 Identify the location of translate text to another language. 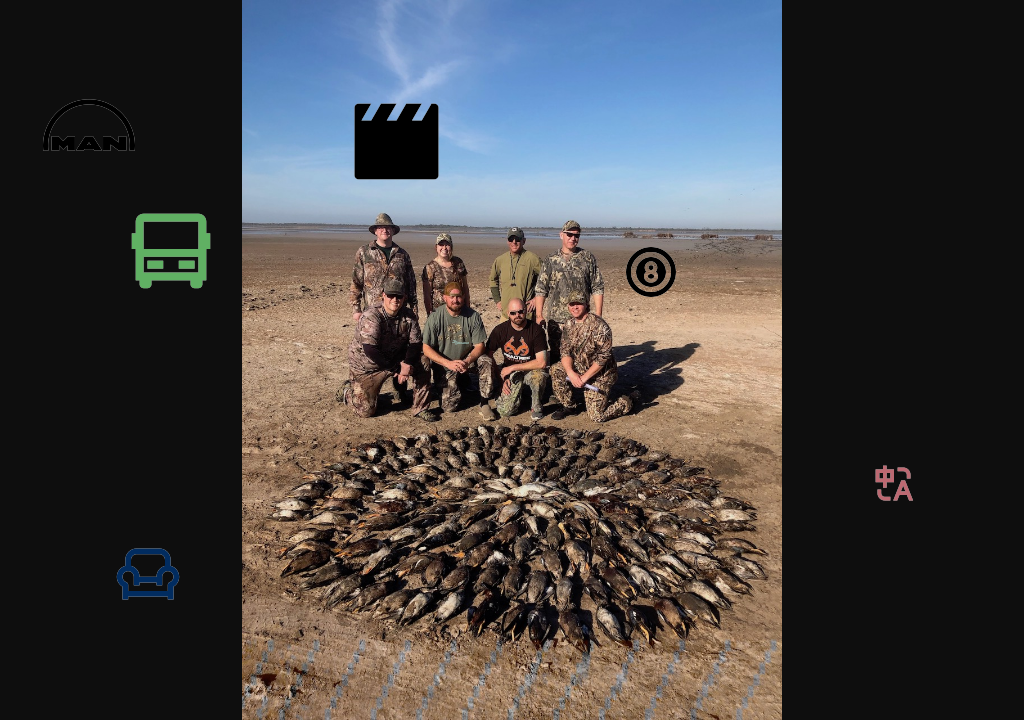
(894, 484).